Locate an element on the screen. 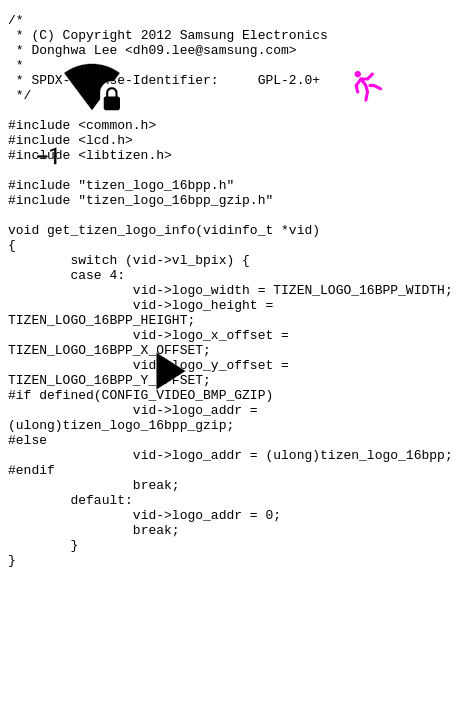 The height and width of the screenshot is (720, 464). decrease exposure by one stop in photo editing is located at coordinates (47, 156).